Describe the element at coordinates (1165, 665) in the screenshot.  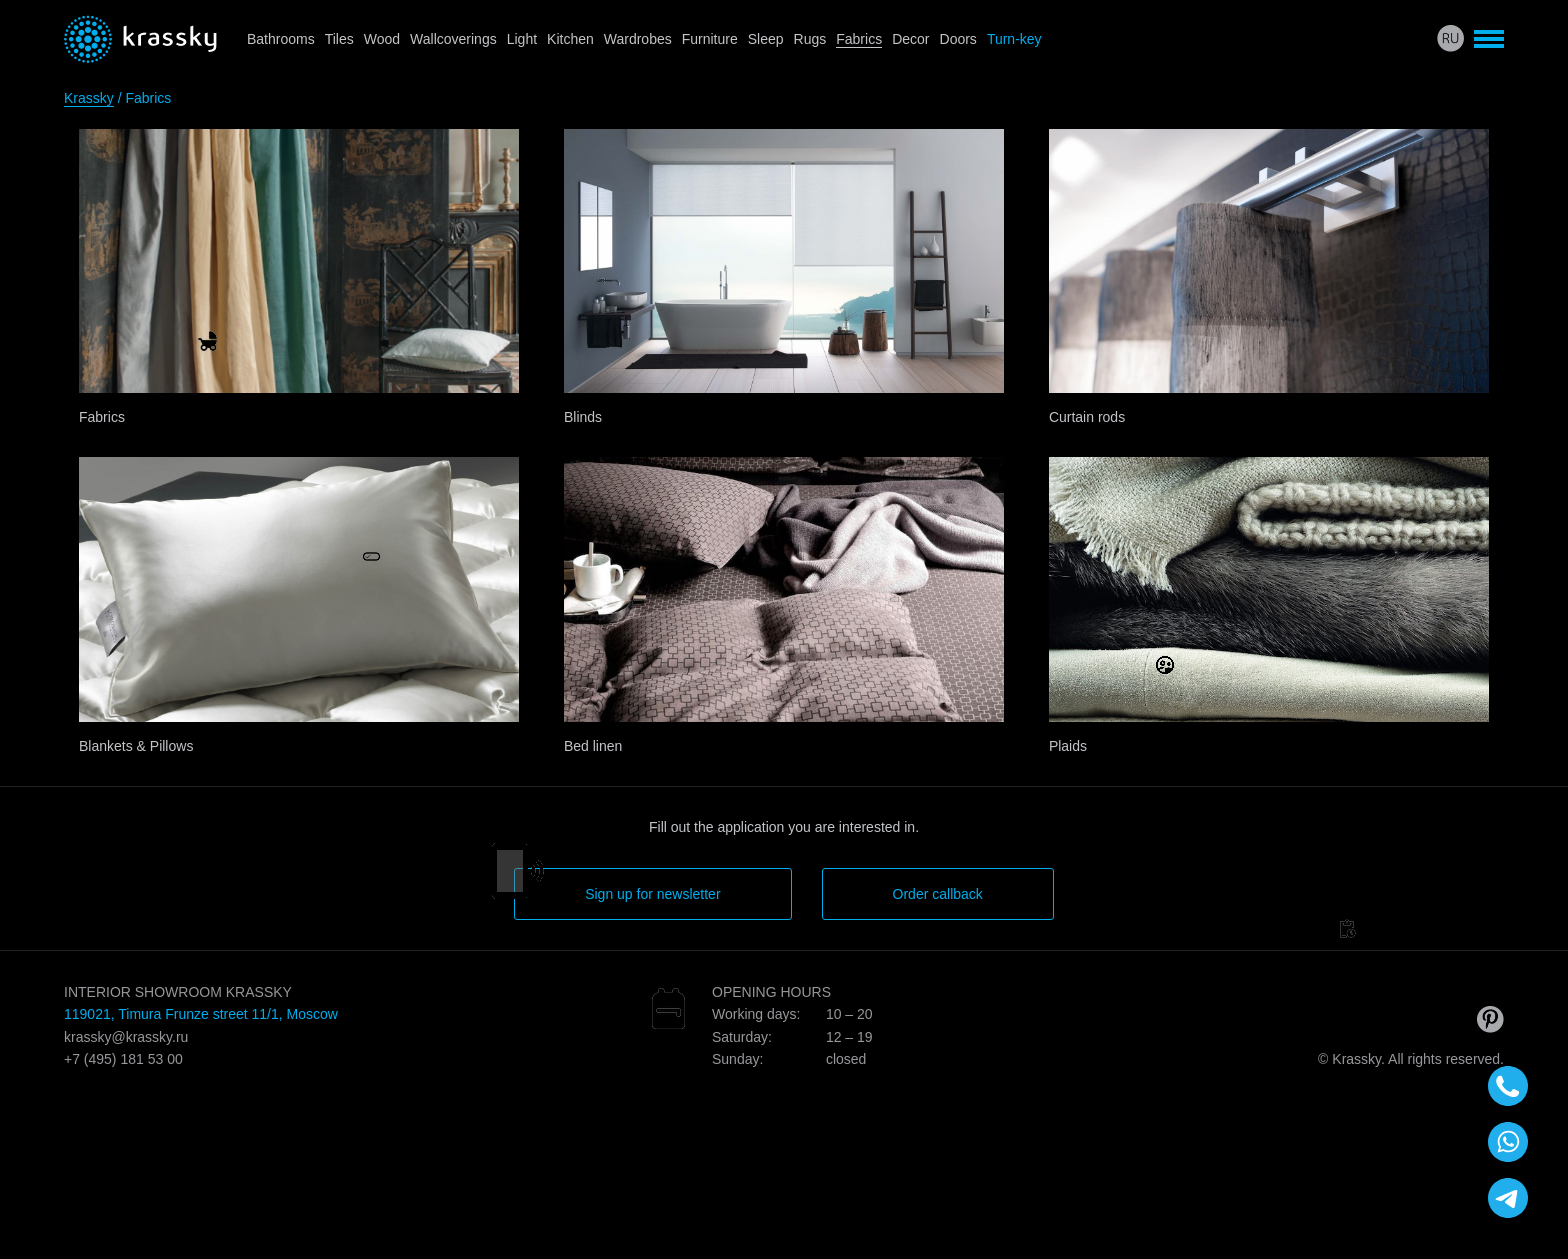
I see `view supervised or managed user accounts` at that location.